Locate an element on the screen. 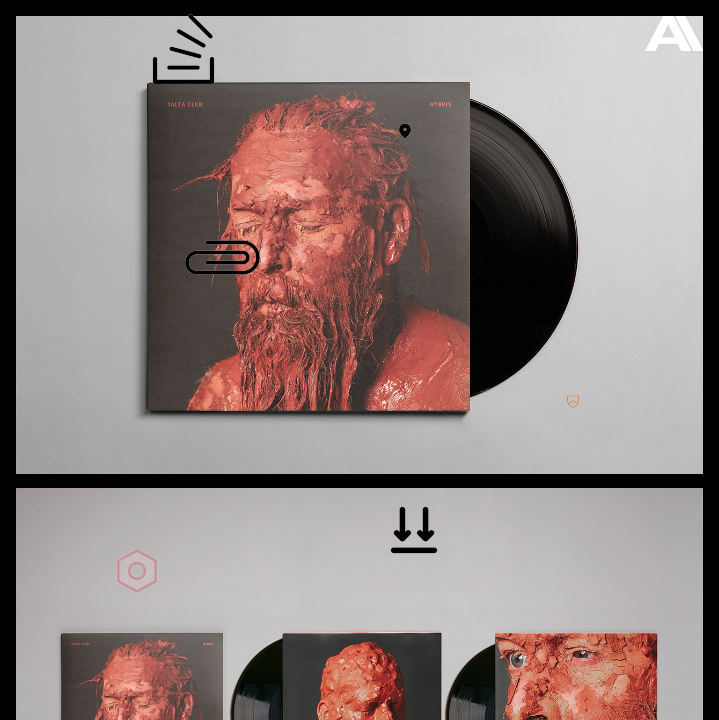 The image size is (719, 720). security or protection status indicator is located at coordinates (573, 401).